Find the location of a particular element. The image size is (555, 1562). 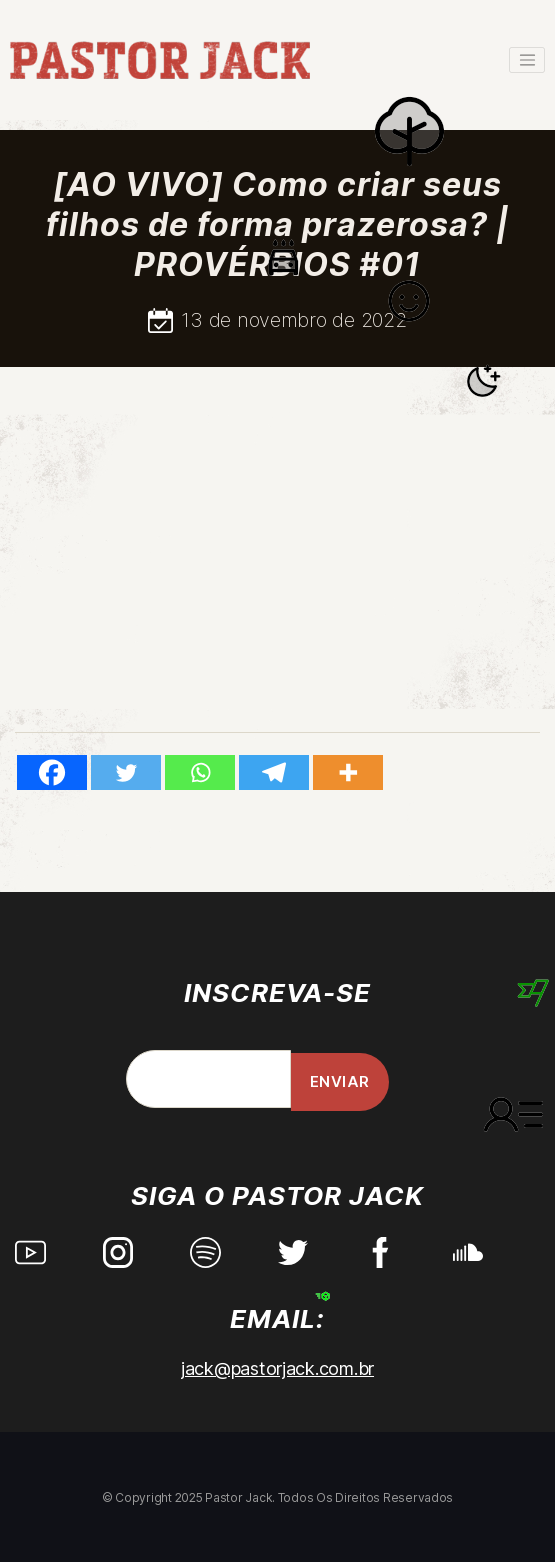

view user directory or contact list is located at coordinates (512, 1114).